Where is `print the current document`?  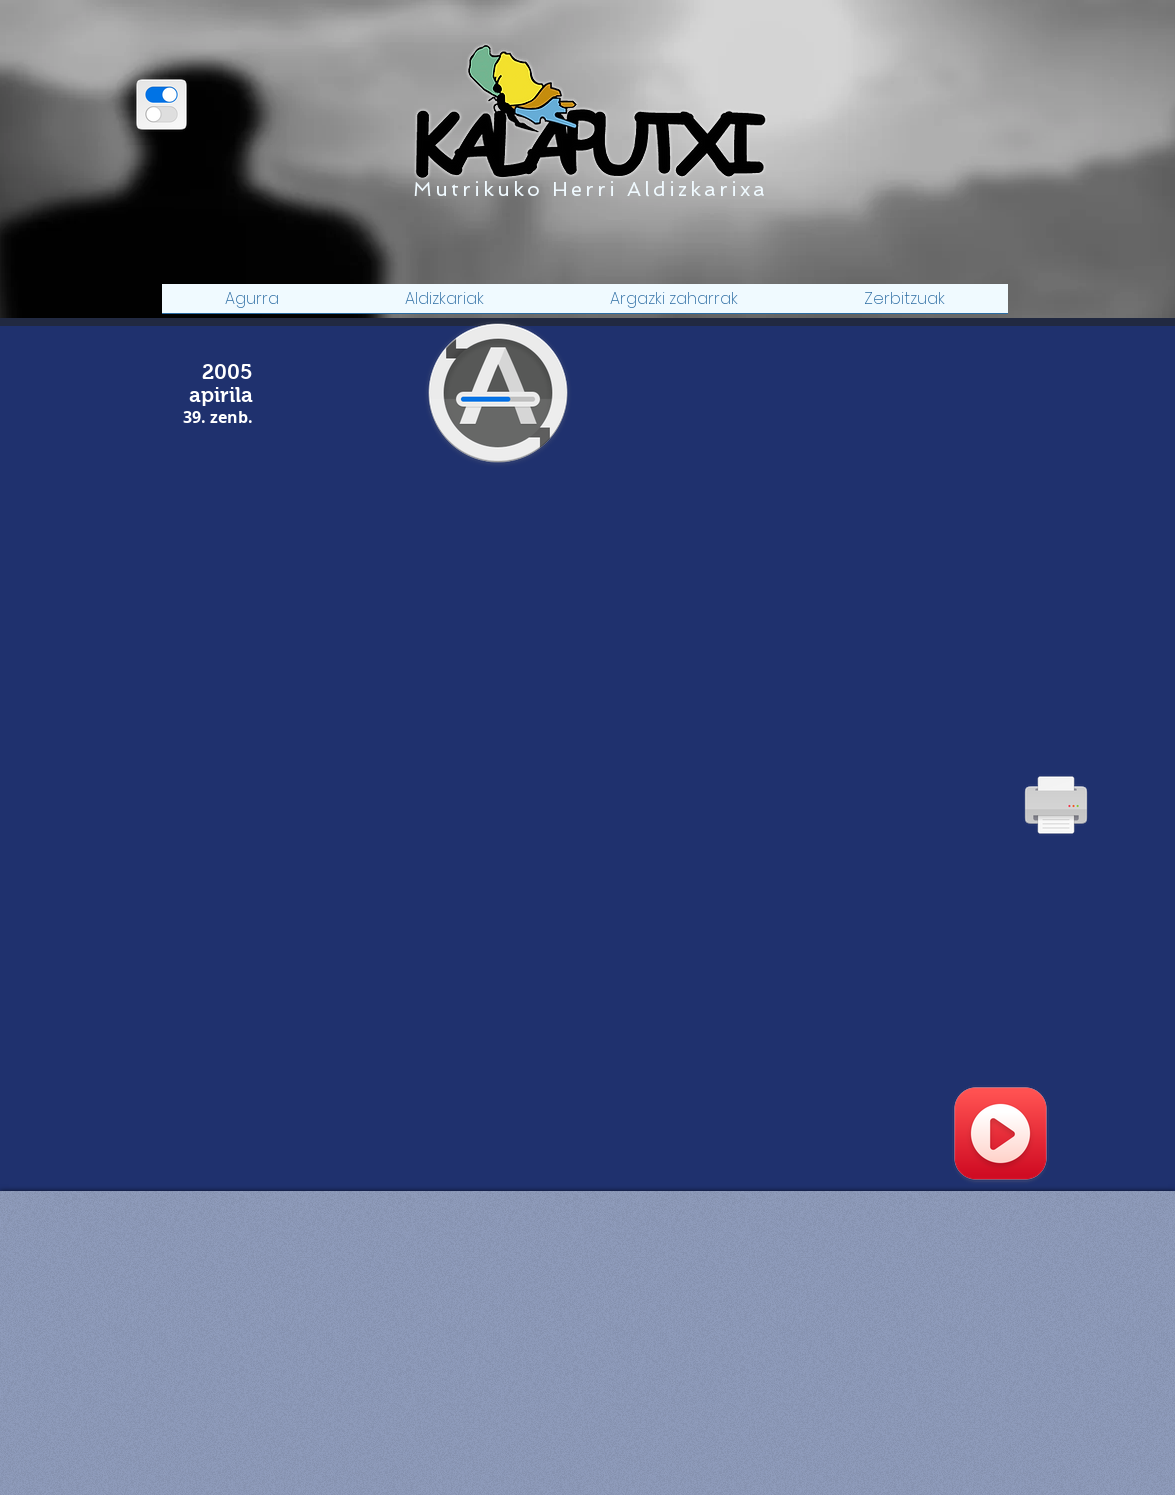 print the current document is located at coordinates (1056, 805).